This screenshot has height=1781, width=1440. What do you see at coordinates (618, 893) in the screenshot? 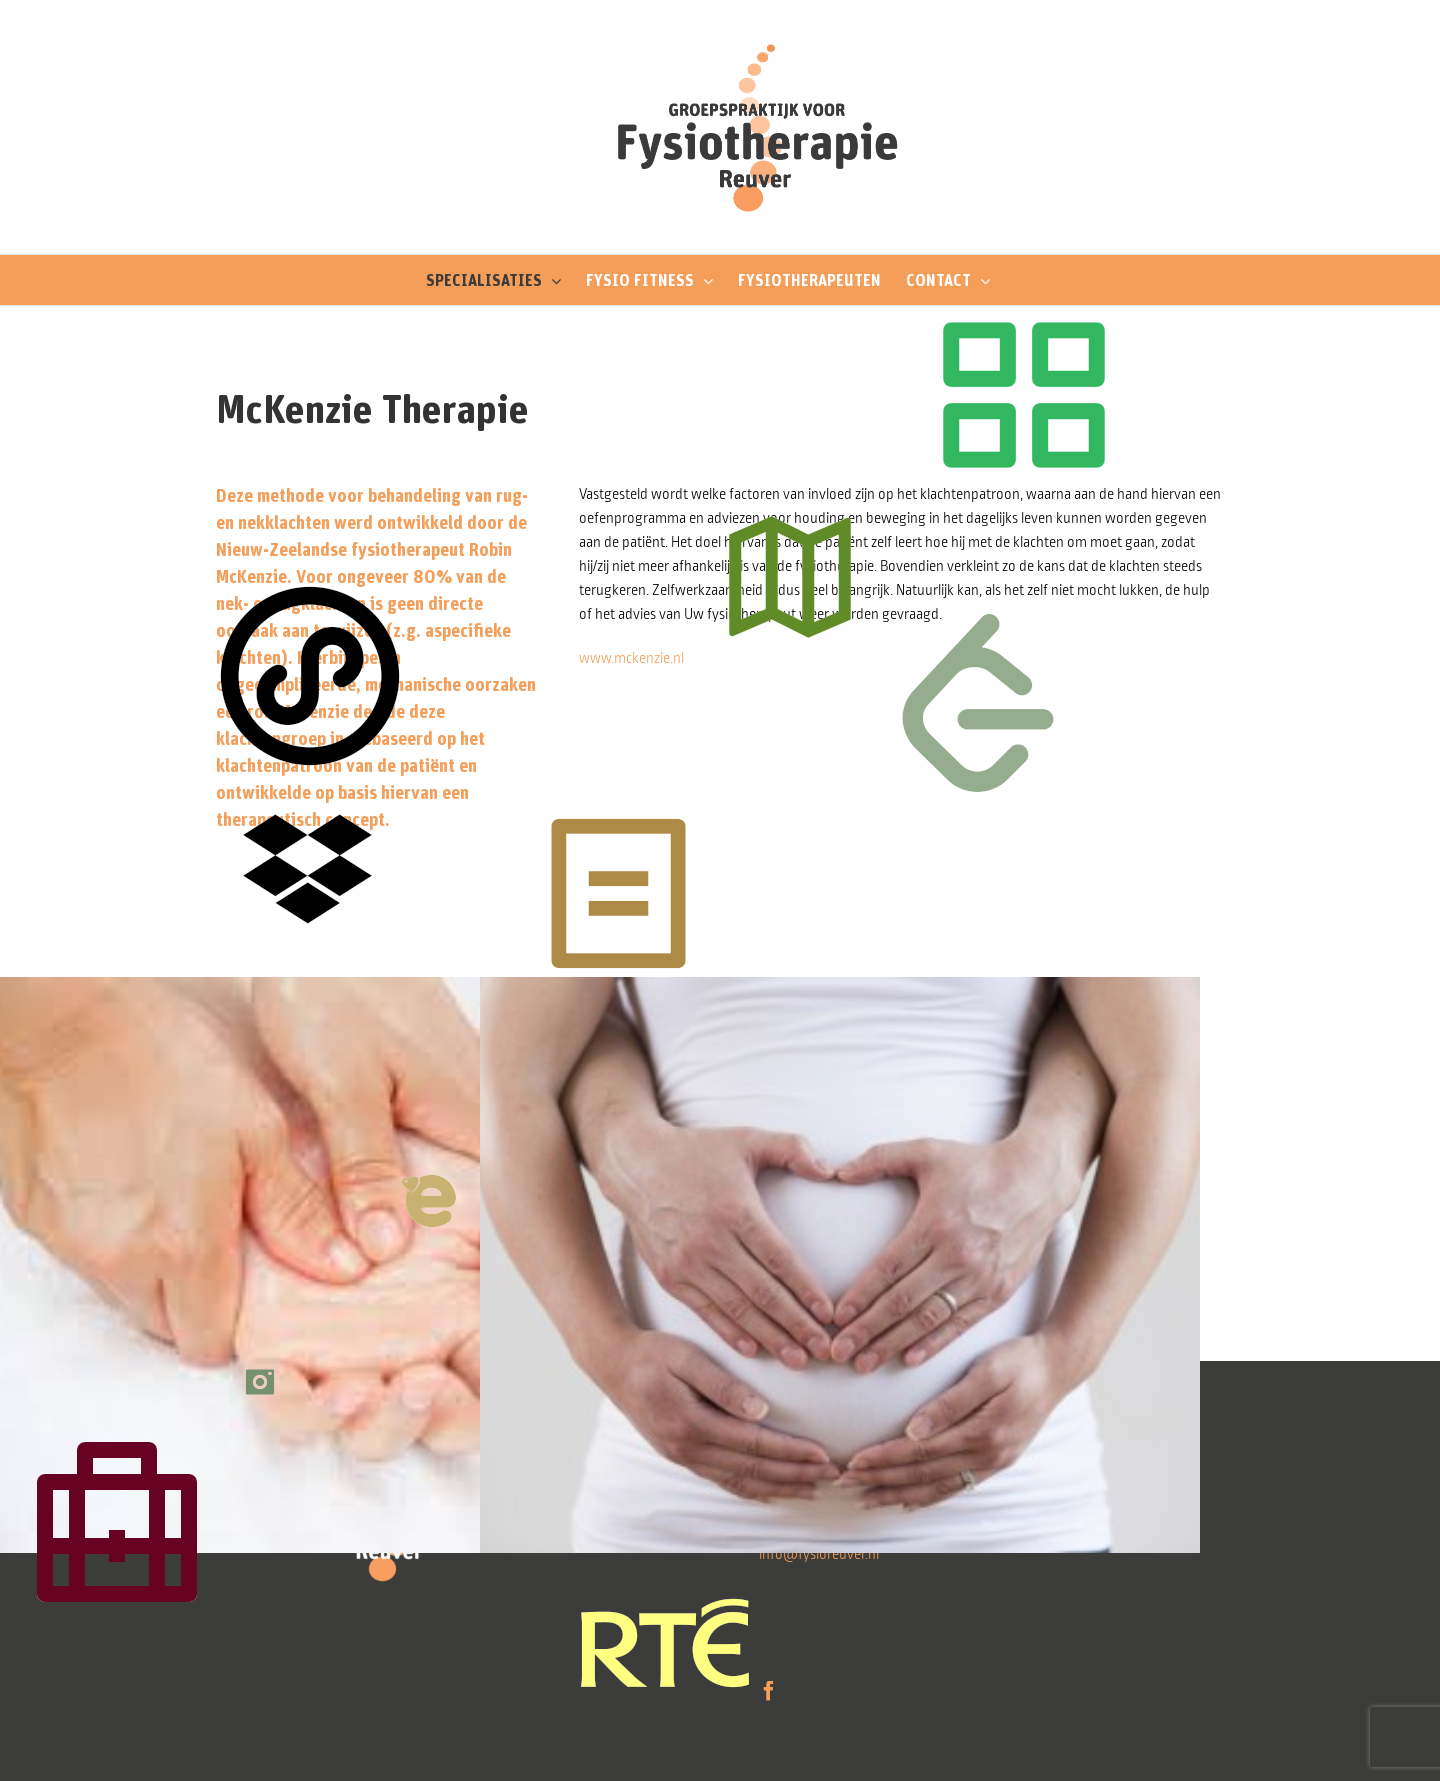
I see `view invoice or billing details` at bounding box center [618, 893].